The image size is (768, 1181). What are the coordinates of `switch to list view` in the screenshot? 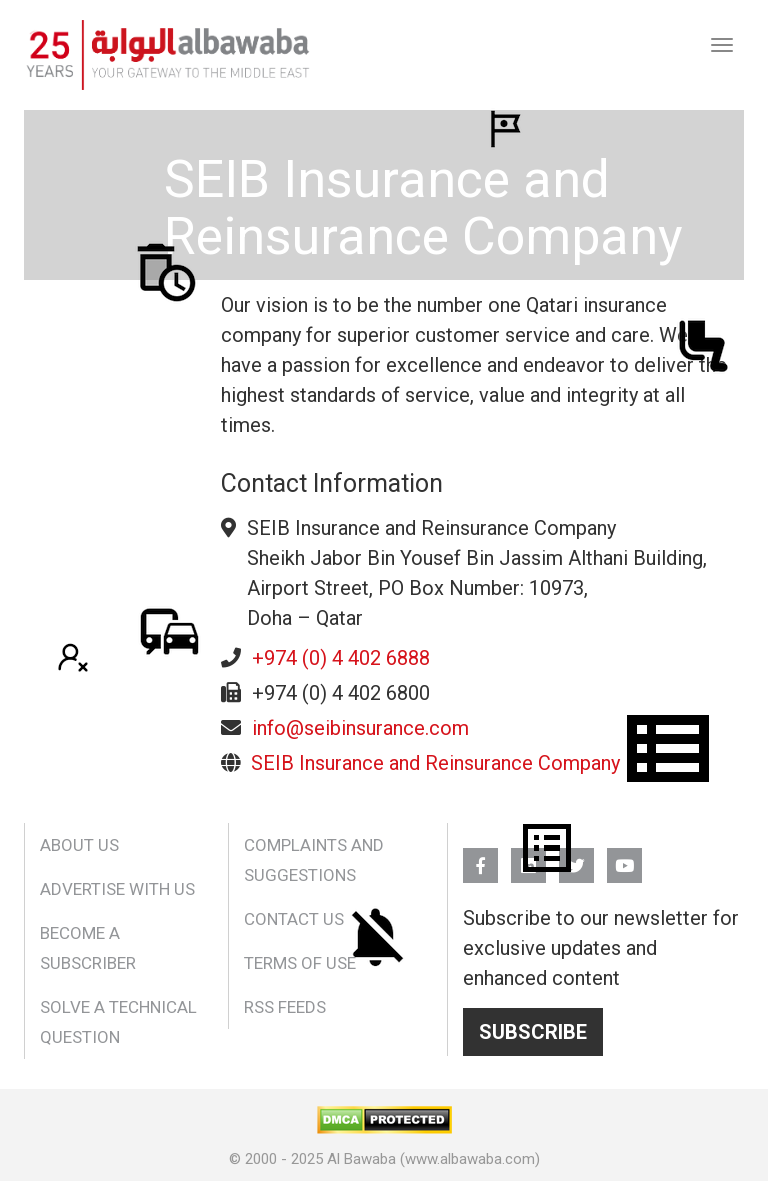 It's located at (670, 748).